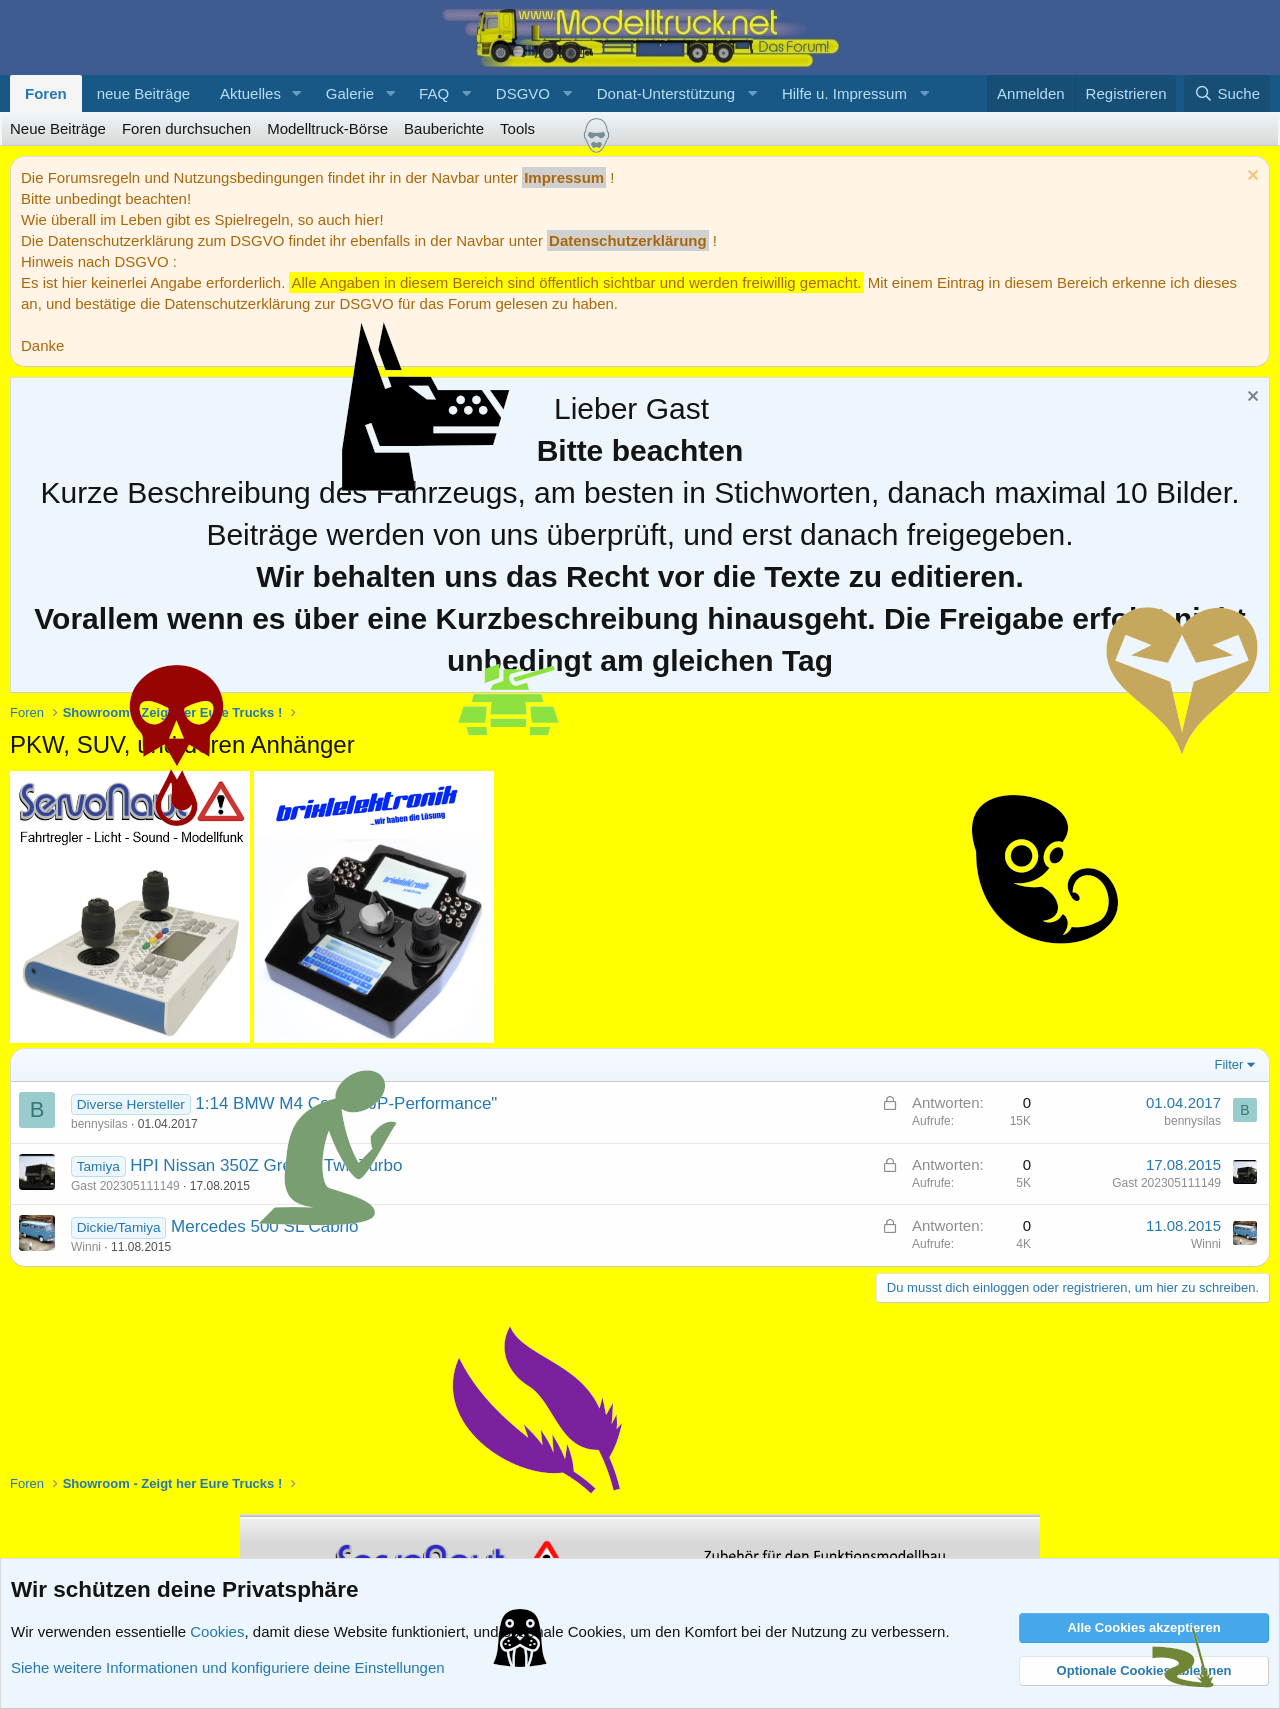 Image resolution: width=1280 pixels, height=1709 pixels. Describe the element at coordinates (176, 745) in the screenshot. I see `indicates a poisonous or toxic item` at that location.